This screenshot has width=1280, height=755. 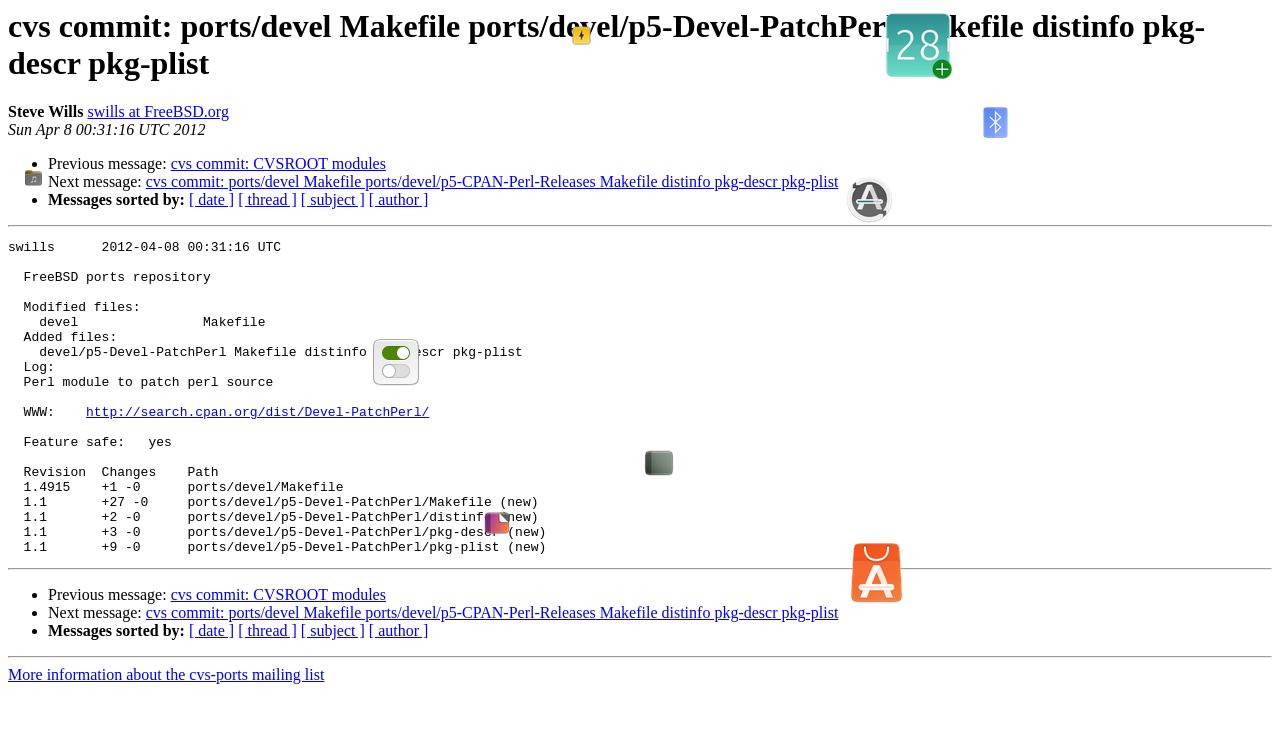 What do you see at coordinates (497, 523) in the screenshot?
I see `change desktop wallpaper settings` at bounding box center [497, 523].